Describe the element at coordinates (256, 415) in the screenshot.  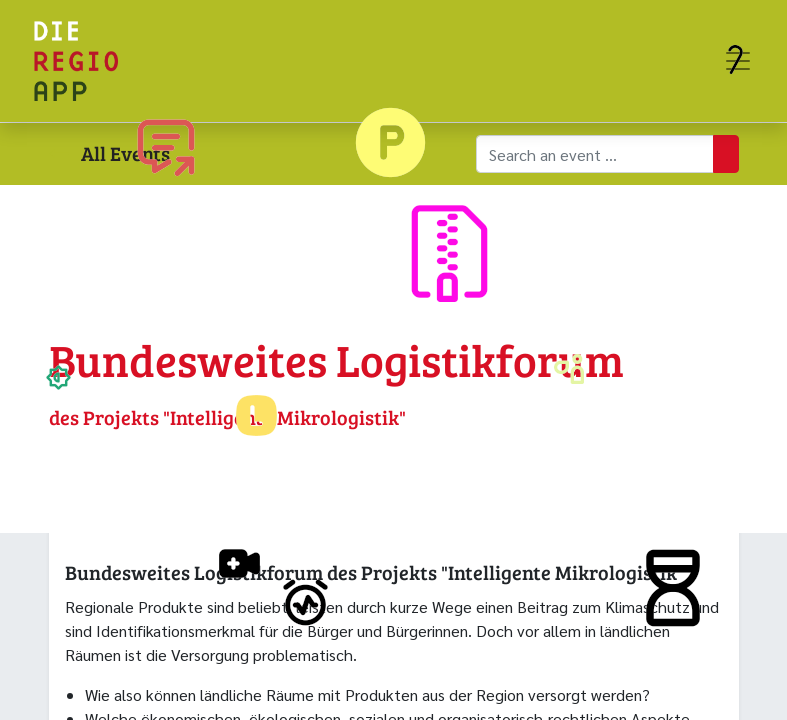
I see `indicates items or options starting with the letter "L"` at that location.